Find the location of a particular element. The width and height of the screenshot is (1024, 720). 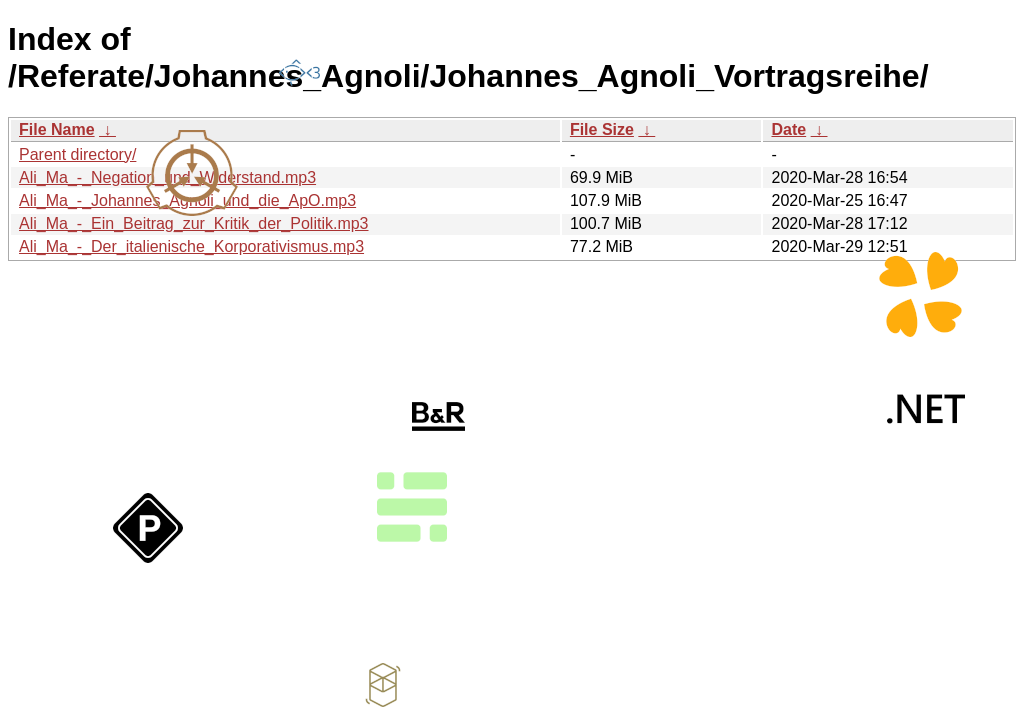

pre-commit logo is located at coordinates (148, 528).